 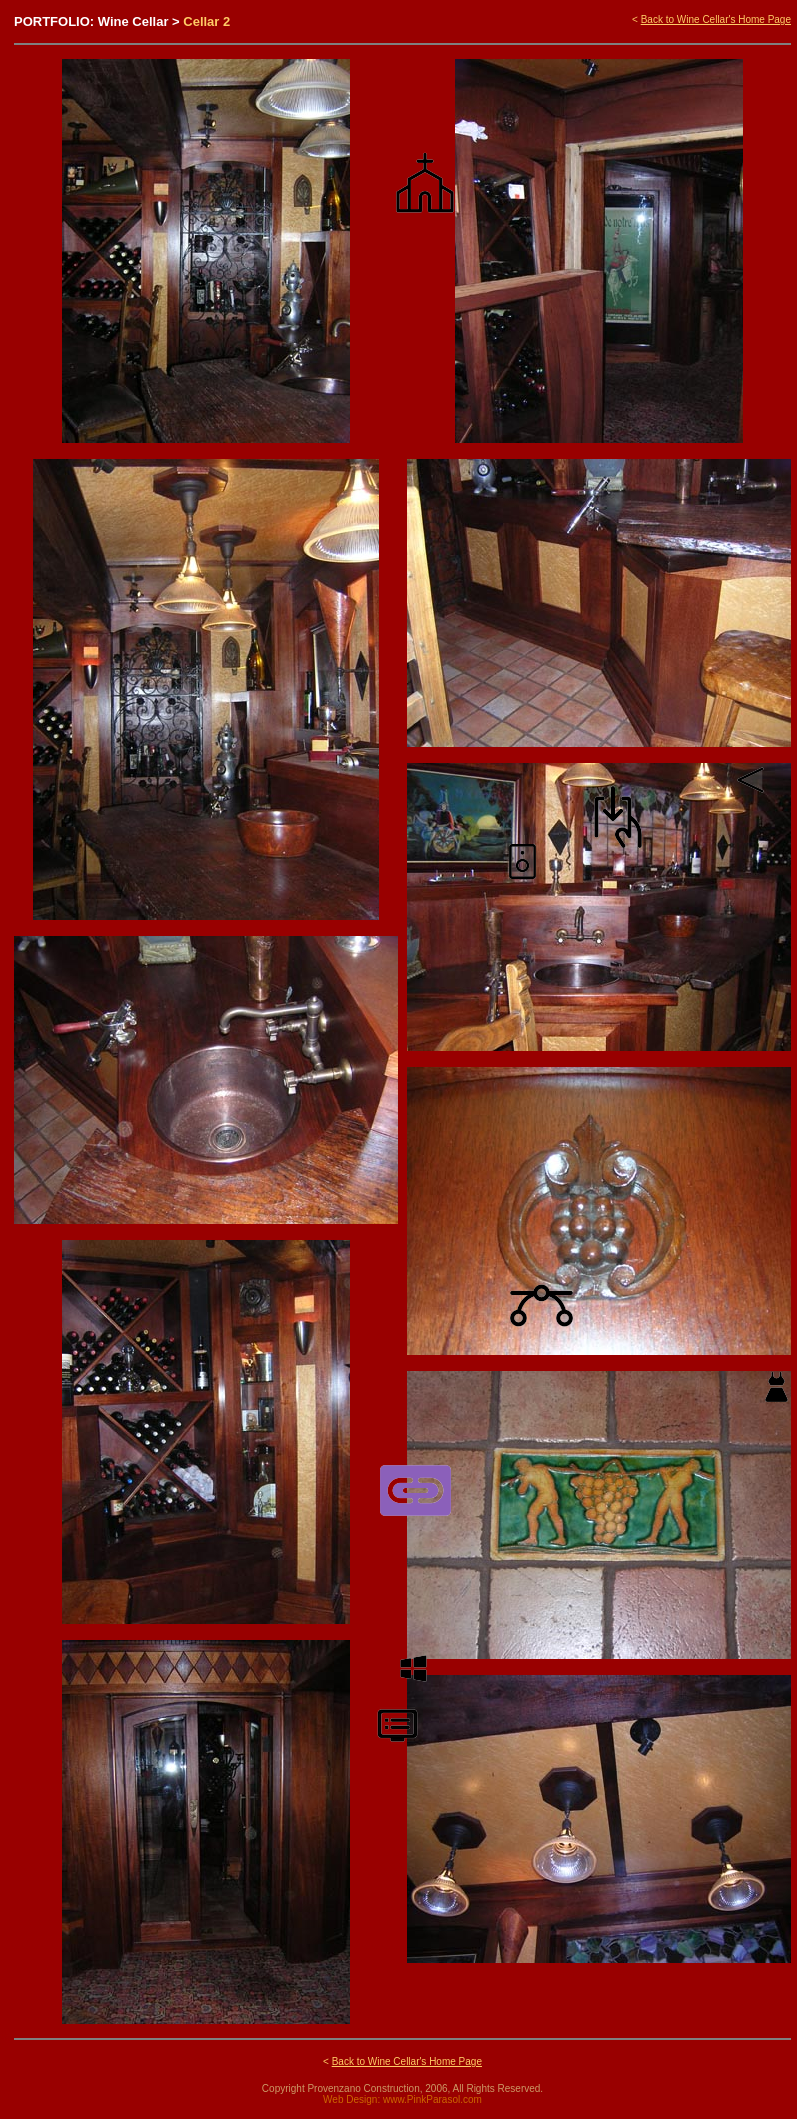 I want to click on copy or share a link, so click(x=415, y=1490).